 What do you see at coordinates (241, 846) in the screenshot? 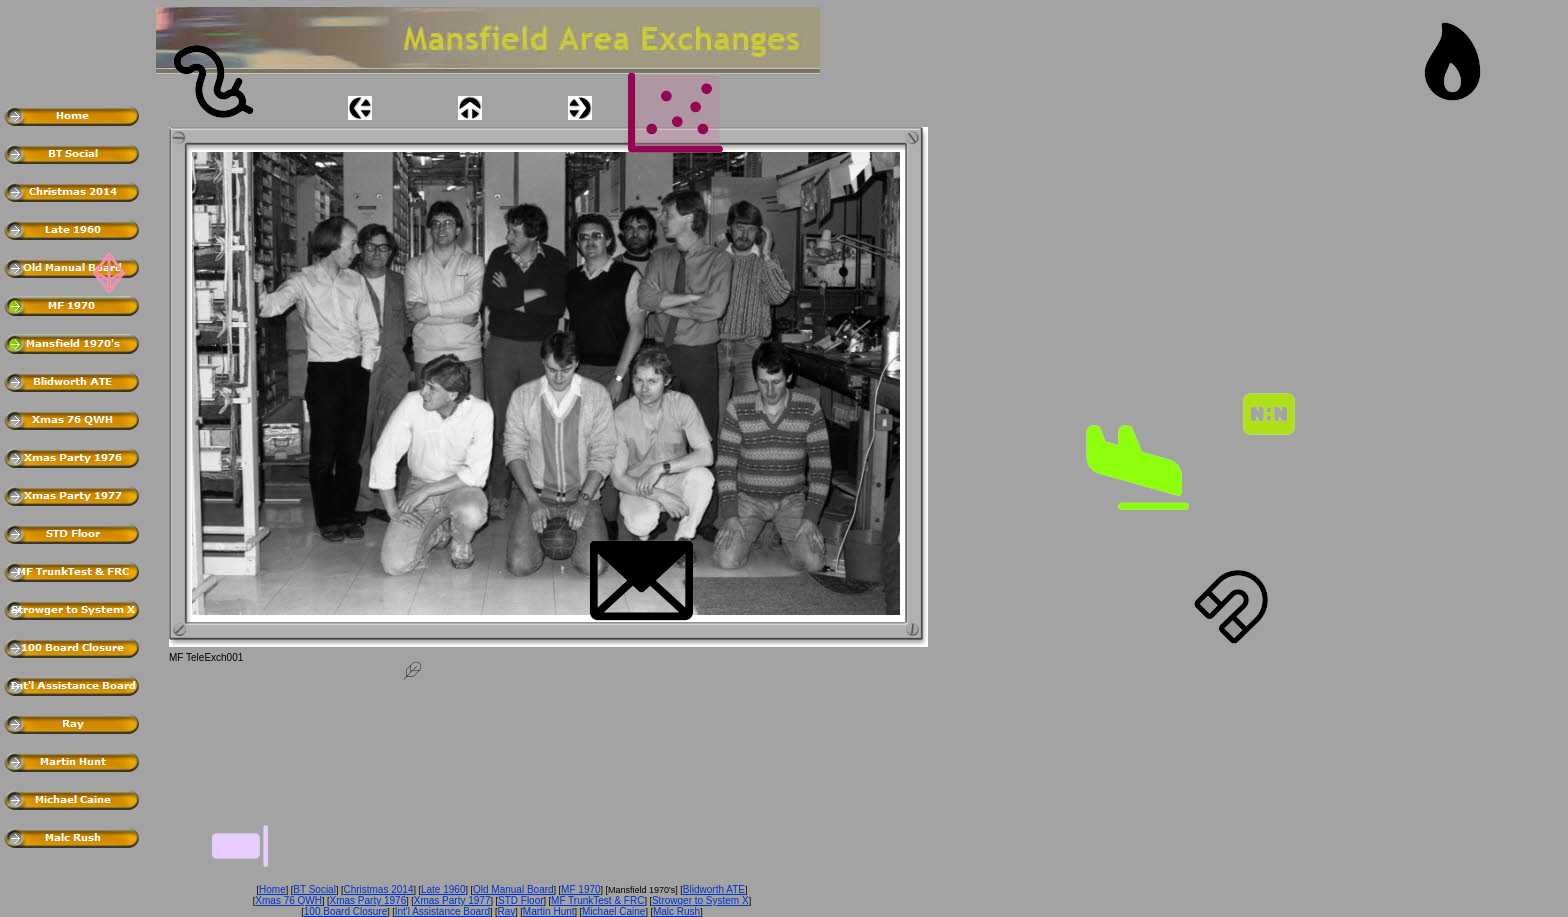
I see `align content to the right` at bounding box center [241, 846].